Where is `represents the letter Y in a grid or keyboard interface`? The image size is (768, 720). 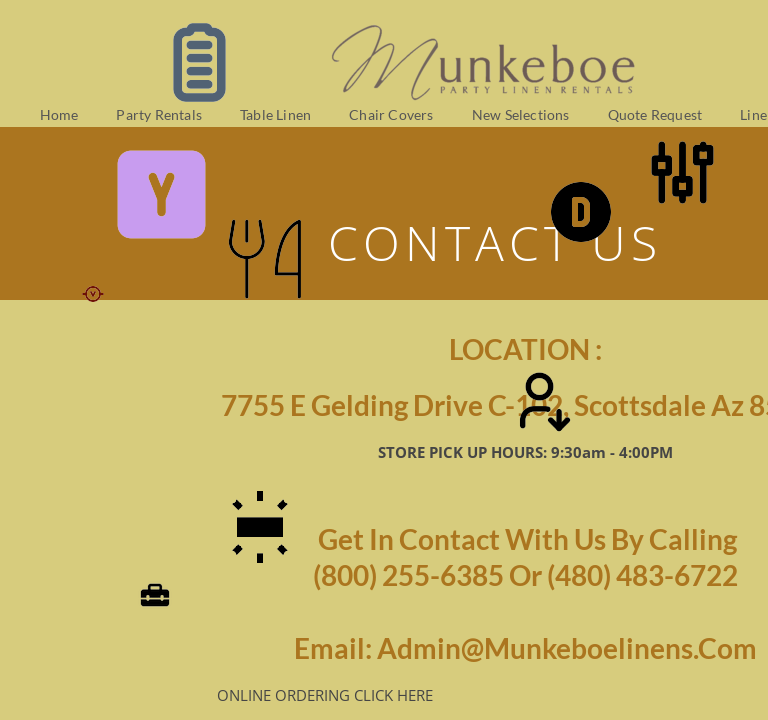
represents the letter Y in a grid or keyboard interface is located at coordinates (161, 194).